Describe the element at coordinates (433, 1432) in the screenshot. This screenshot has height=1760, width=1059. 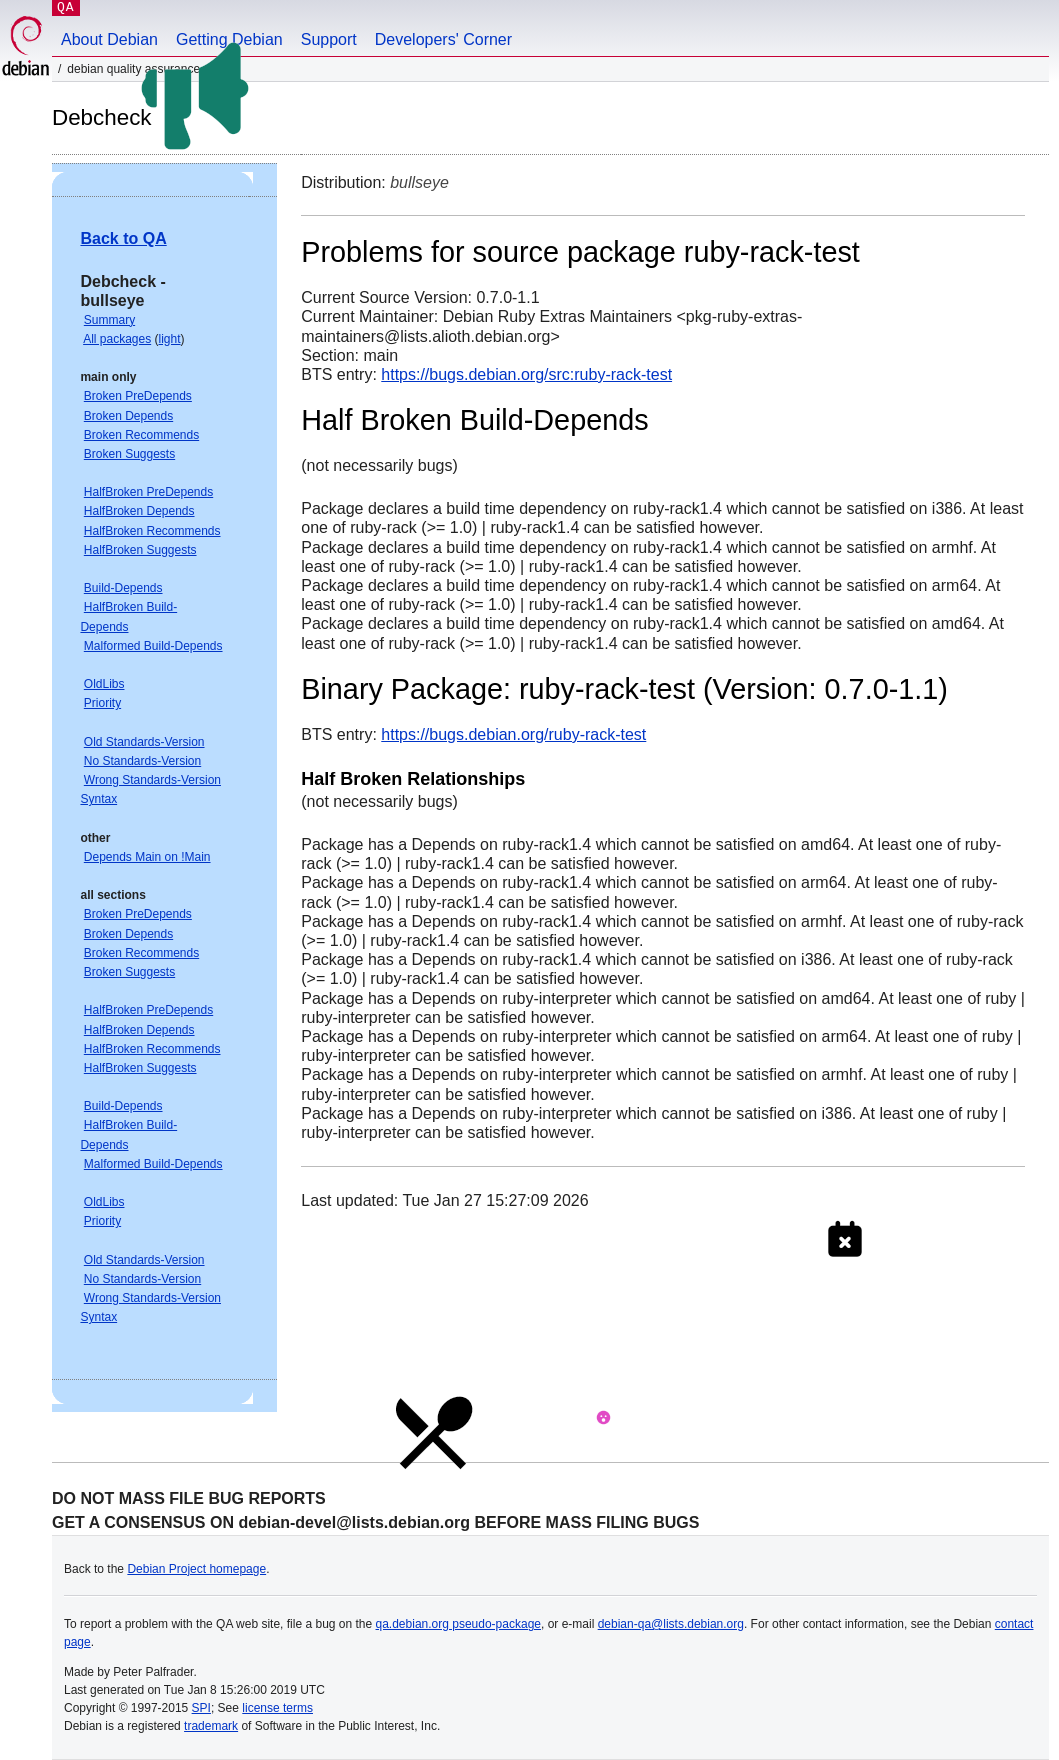
I see `view restaurant or dining options` at that location.